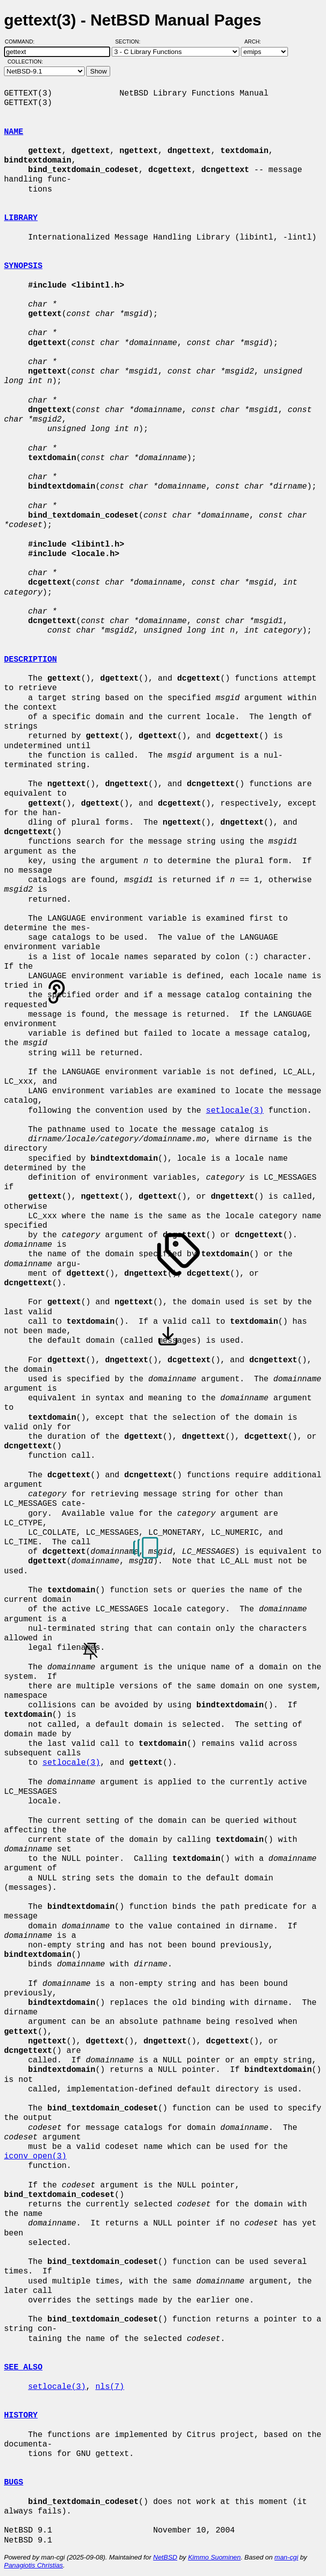  Describe the element at coordinates (178, 1254) in the screenshot. I see `manage tags or labels` at that location.